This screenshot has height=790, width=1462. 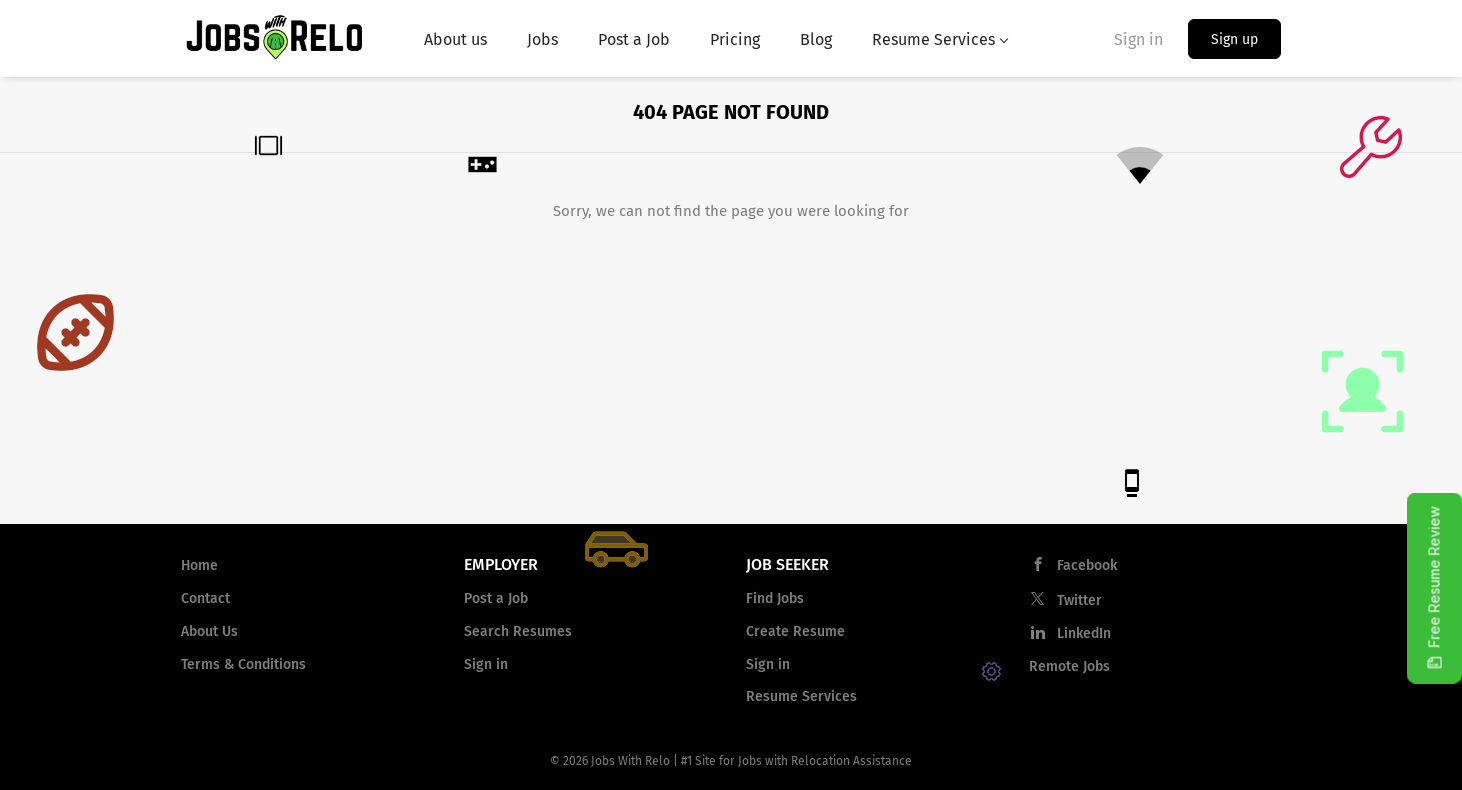 I want to click on access gaming features or settings, so click(x=482, y=164).